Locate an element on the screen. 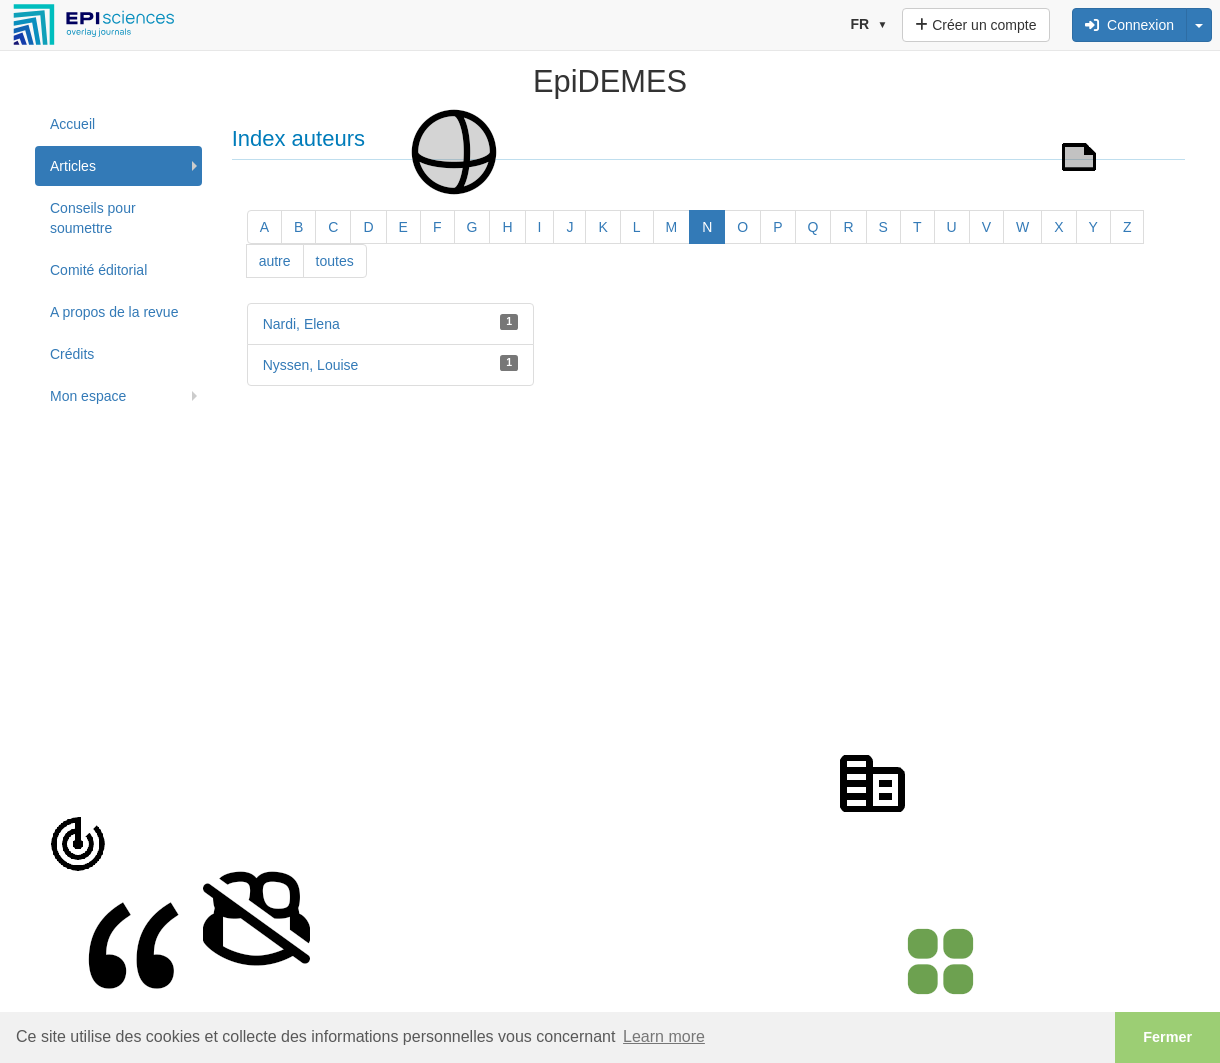  access global or worldwide settings is located at coordinates (454, 152).